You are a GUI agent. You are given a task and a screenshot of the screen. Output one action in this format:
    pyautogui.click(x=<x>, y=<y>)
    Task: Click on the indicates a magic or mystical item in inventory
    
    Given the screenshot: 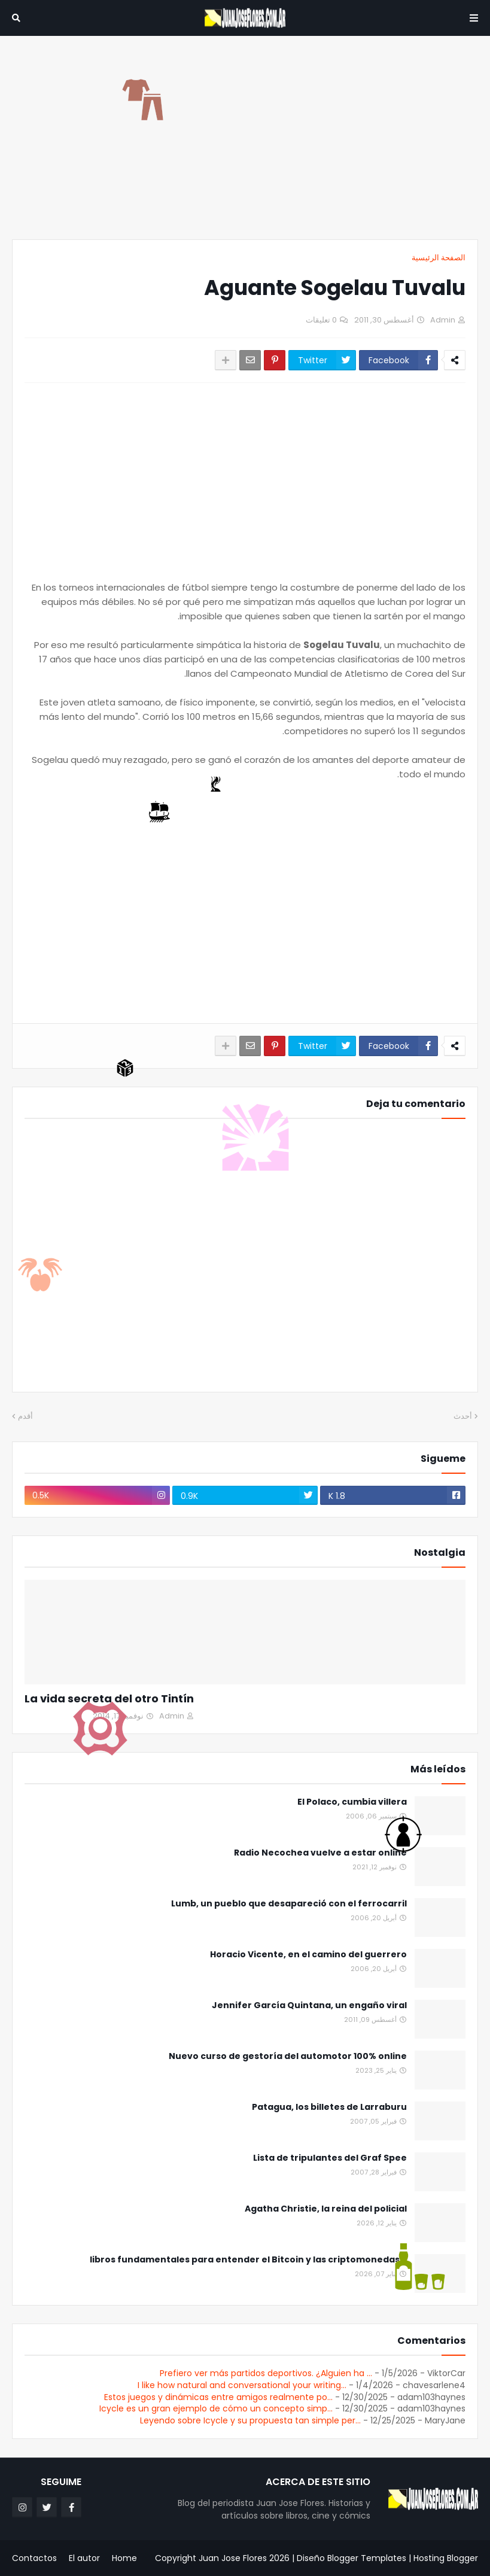 What is the action you would take?
    pyautogui.click(x=215, y=784)
    